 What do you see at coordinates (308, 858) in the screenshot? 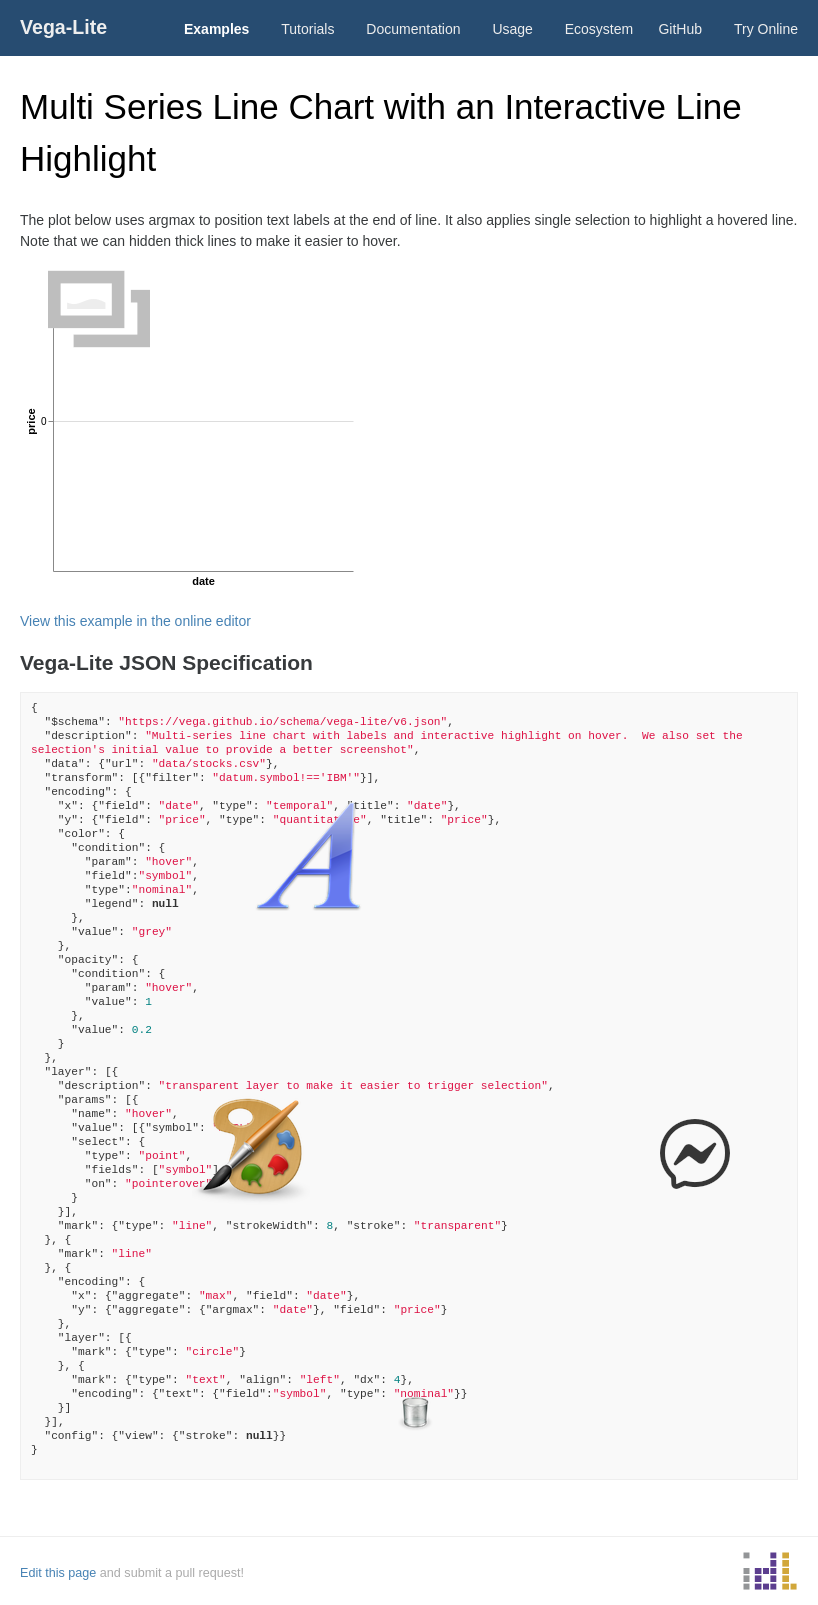
I see `access font library or text styles` at bounding box center [308, 858].